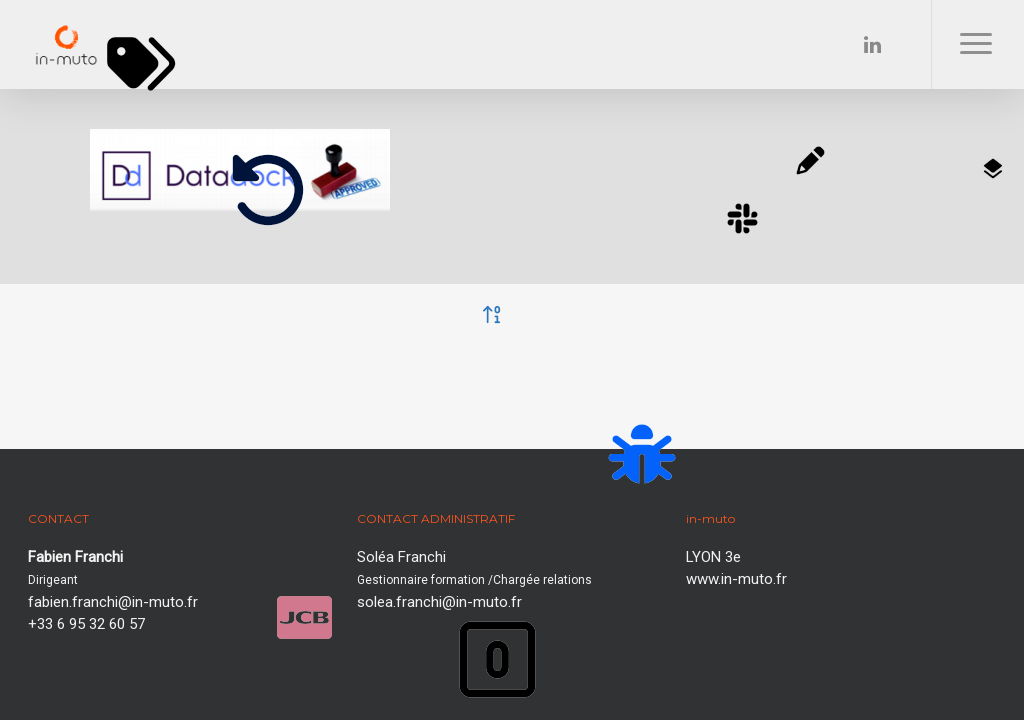 This screenshot has height=720, width=1024. What do you see at coordinates (810, 160) in the screenshot?
I see `edit or modify content` at bounding box center [810, 160].